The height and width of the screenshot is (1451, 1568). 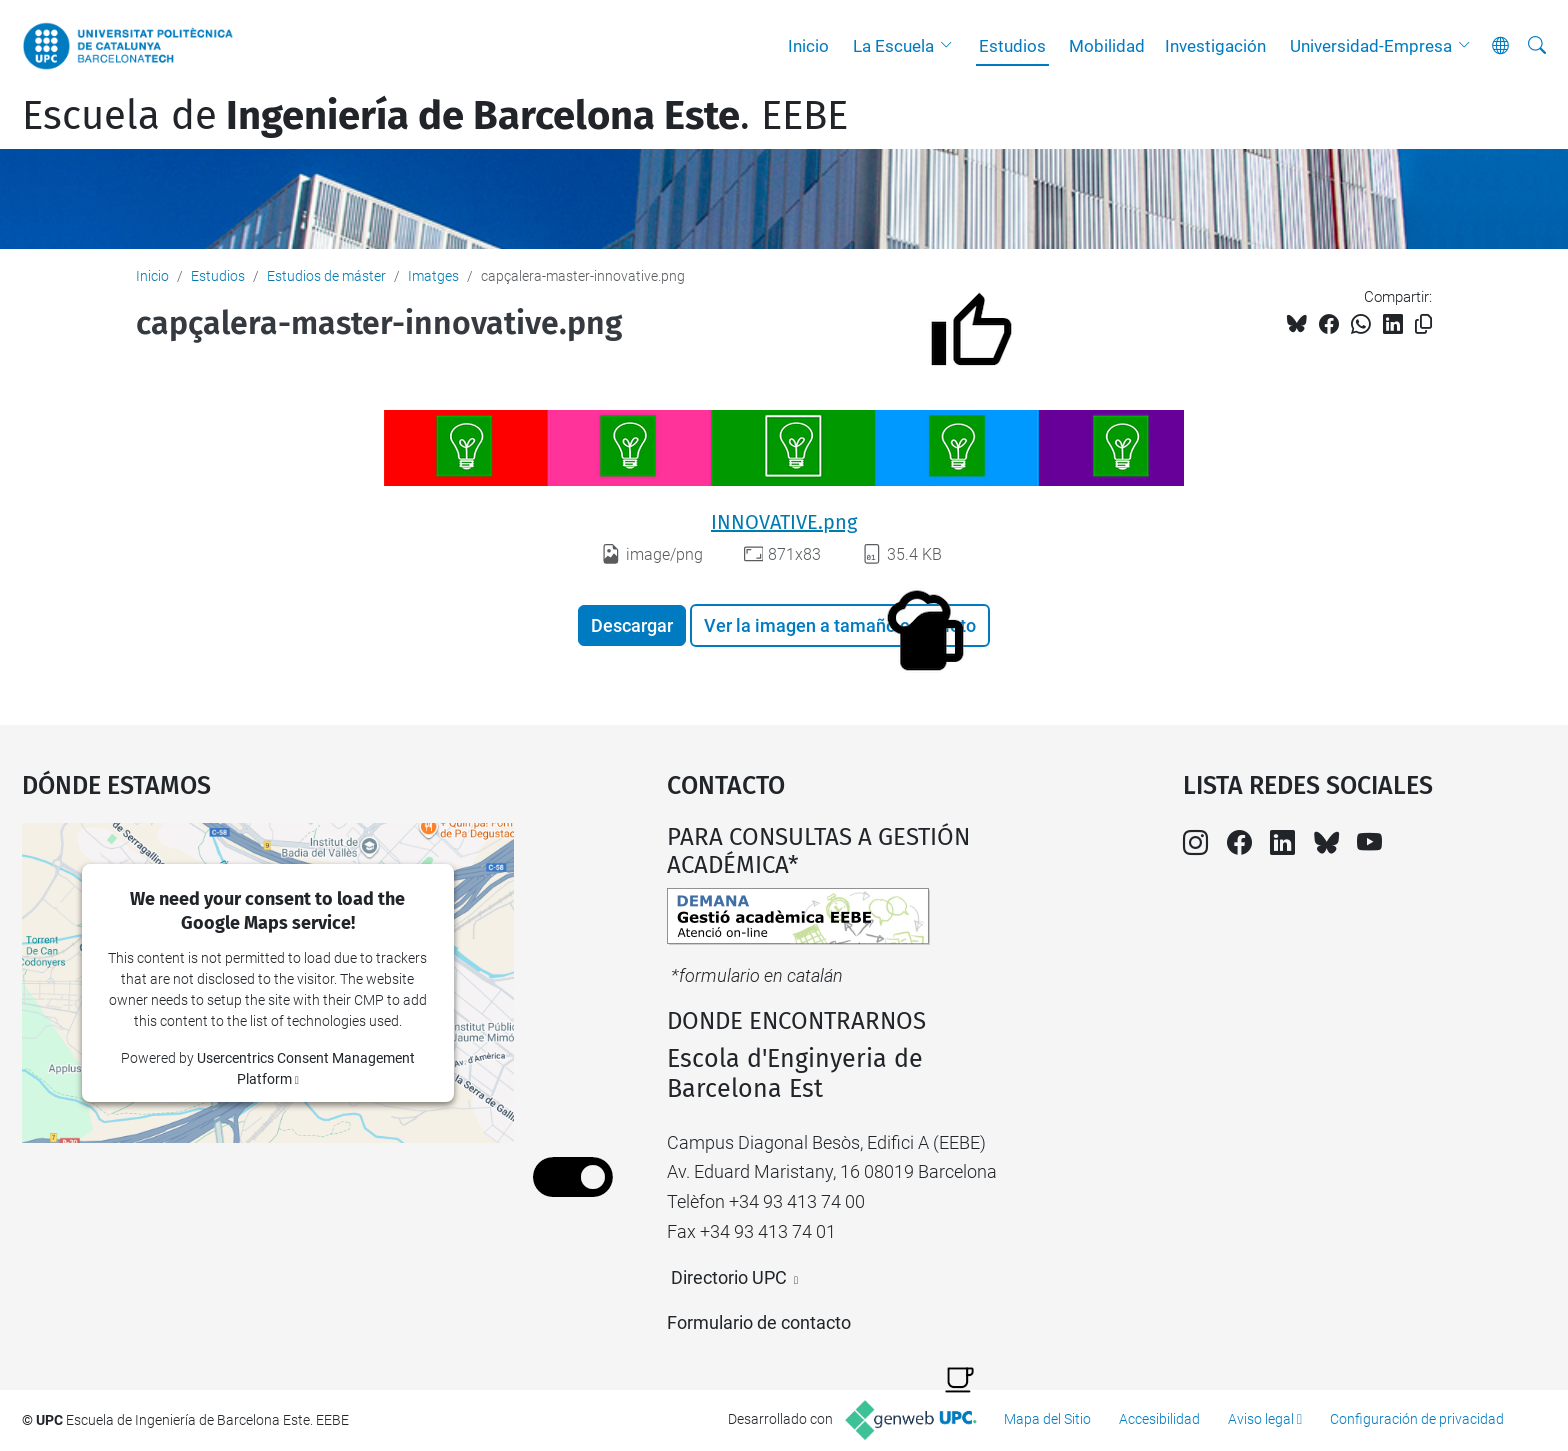 What do you see at coordinates (971, 332) in the screenshot?
I see `like or upvote content` at bounding box center [971, 332].